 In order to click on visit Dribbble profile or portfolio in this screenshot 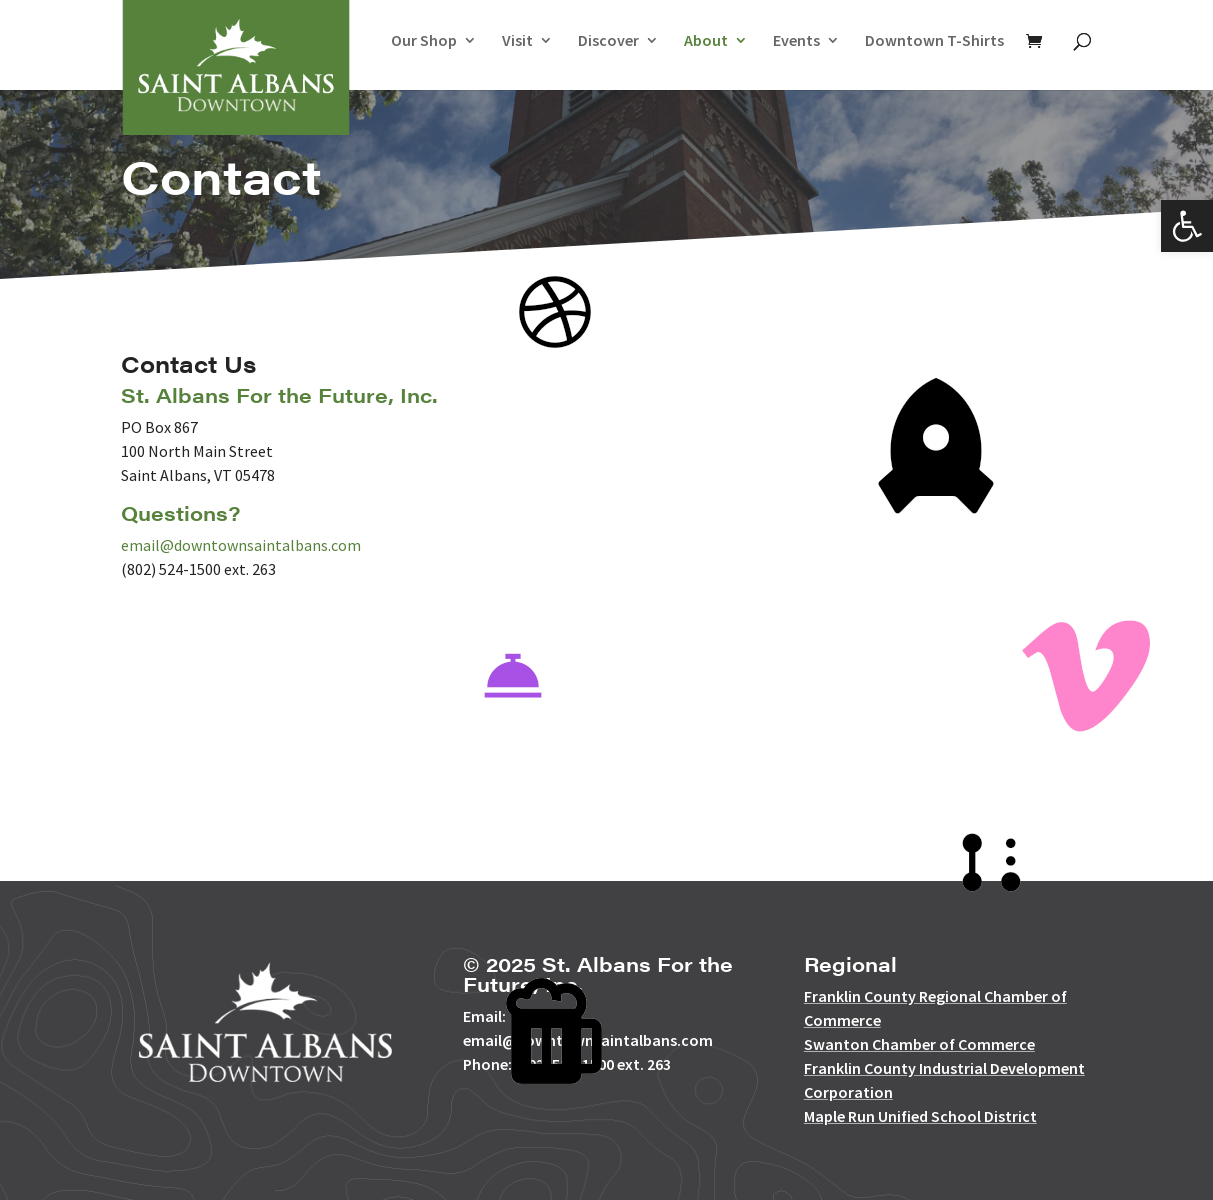, I will do `click(555, 312)`.